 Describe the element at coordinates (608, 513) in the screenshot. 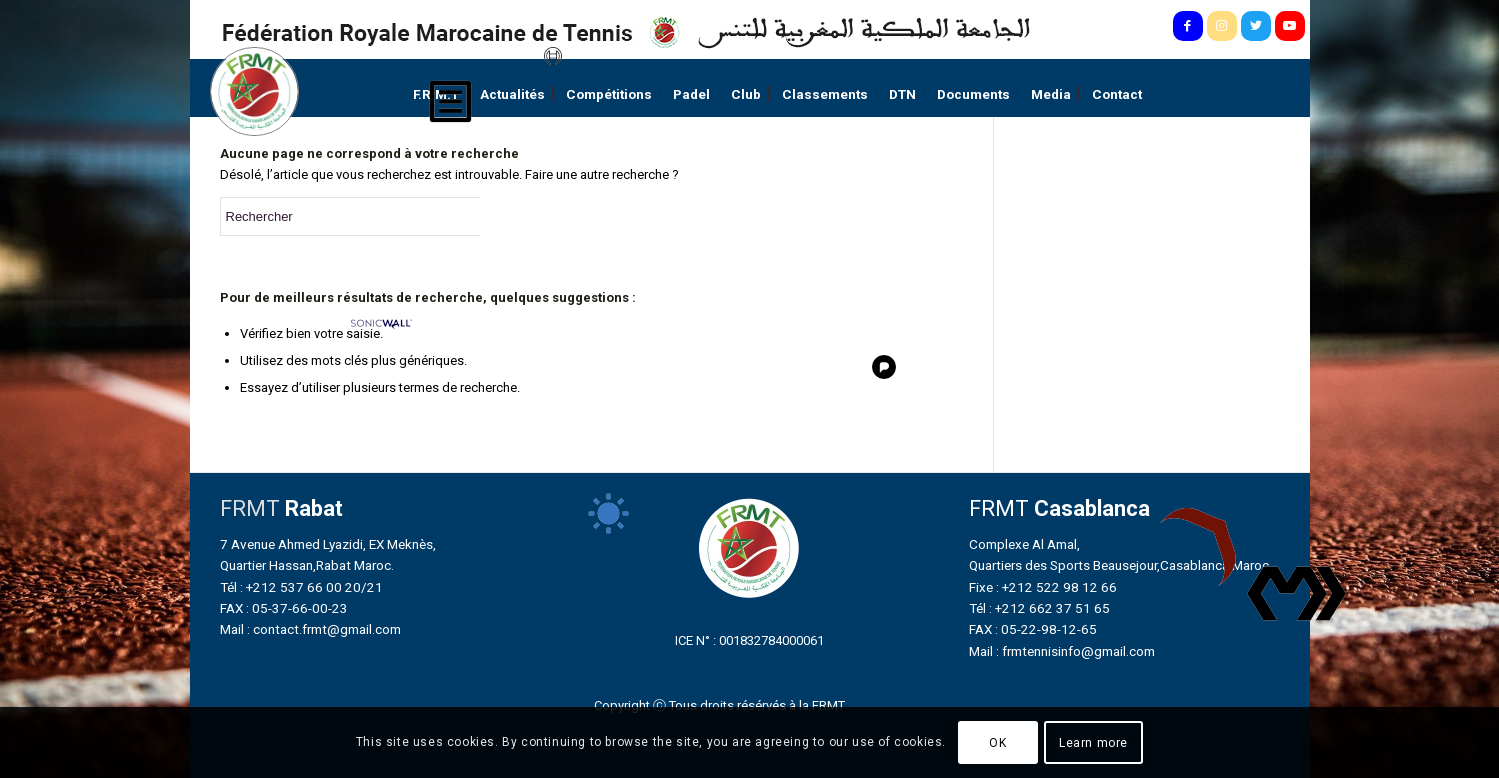

I see `switch to light mode` at that location.